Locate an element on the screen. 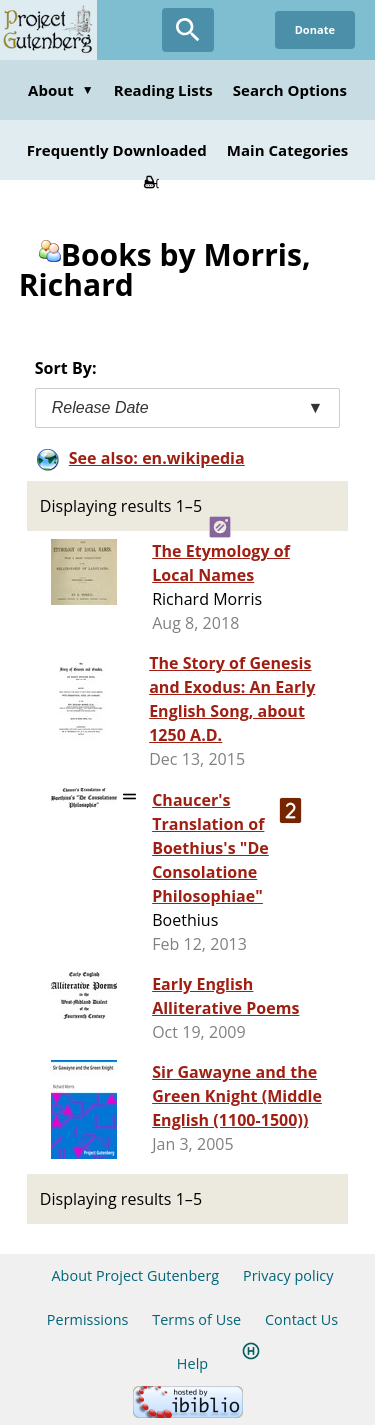 The height and width of the screenshot is (1425, 375). indicates step two in a multi-step process is located at coordinates (290, 810).